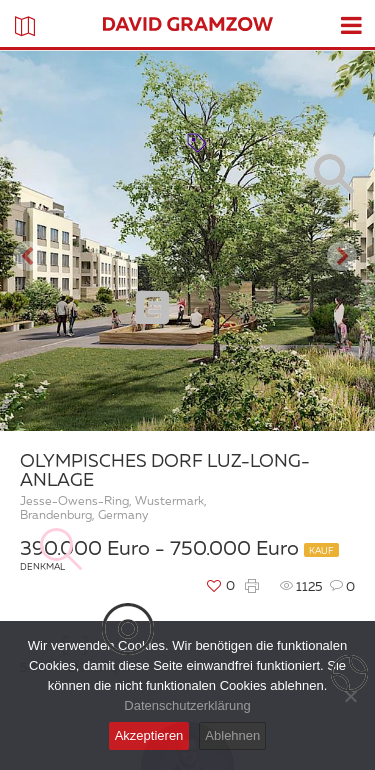 The height and width of the screenshot is (770, 375). I want to click on search system preferences or settings, so click(61, 549).